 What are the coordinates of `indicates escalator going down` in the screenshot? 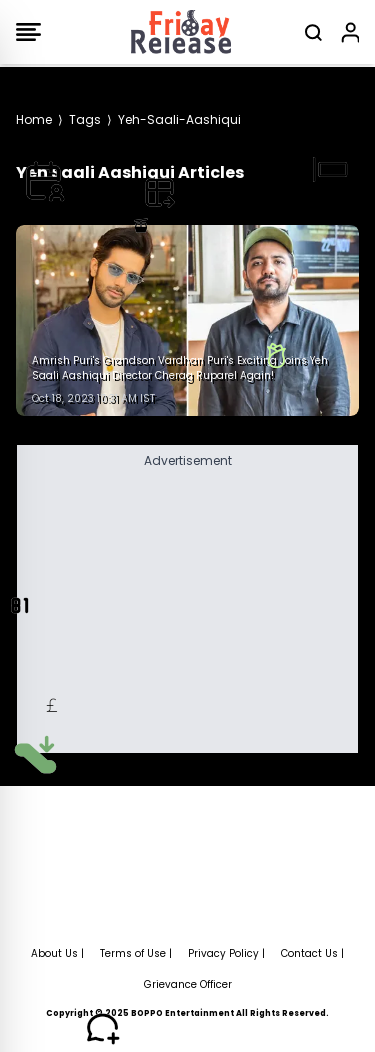 It's located at (35, 754).